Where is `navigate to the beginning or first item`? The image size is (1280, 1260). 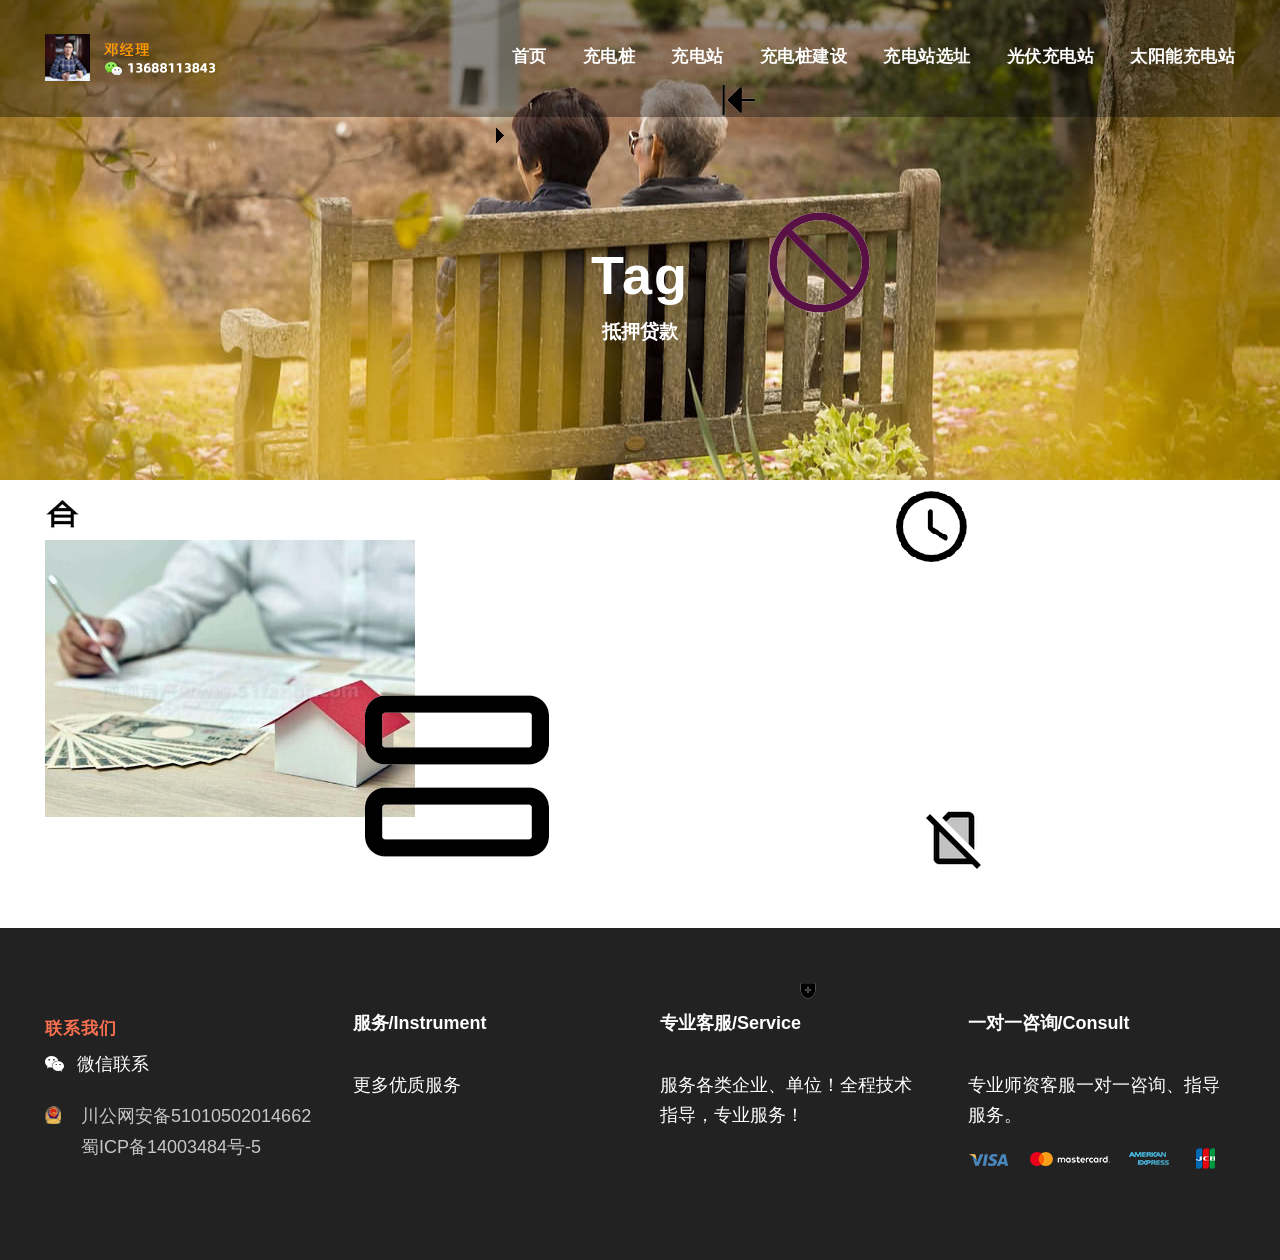 navigate to the beginning or first item is located at coordinates (738, 100).